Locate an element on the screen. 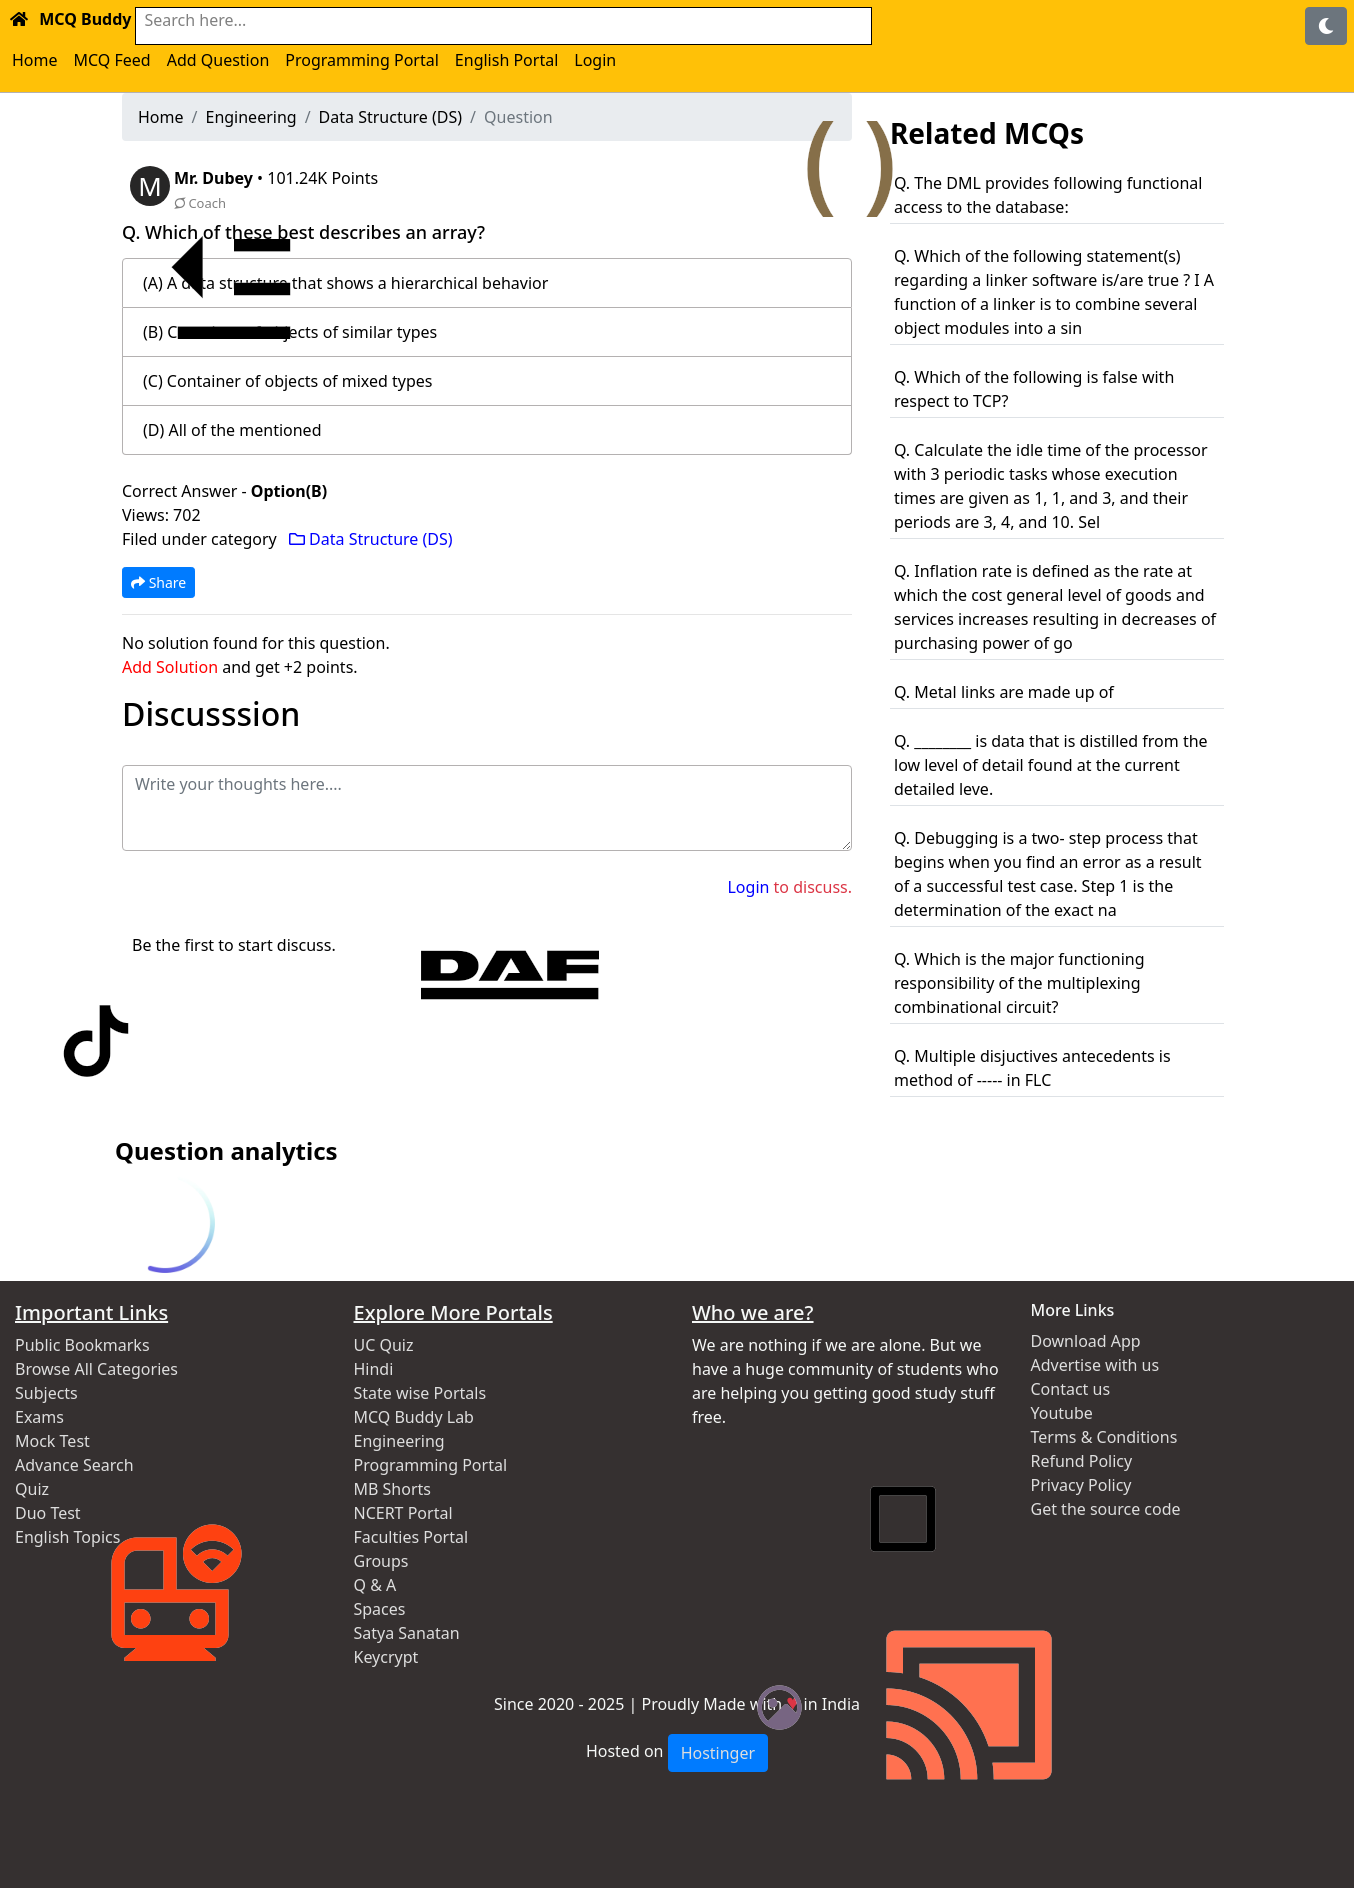  DAF Trucks company logo is located at coordinates (510, 975).